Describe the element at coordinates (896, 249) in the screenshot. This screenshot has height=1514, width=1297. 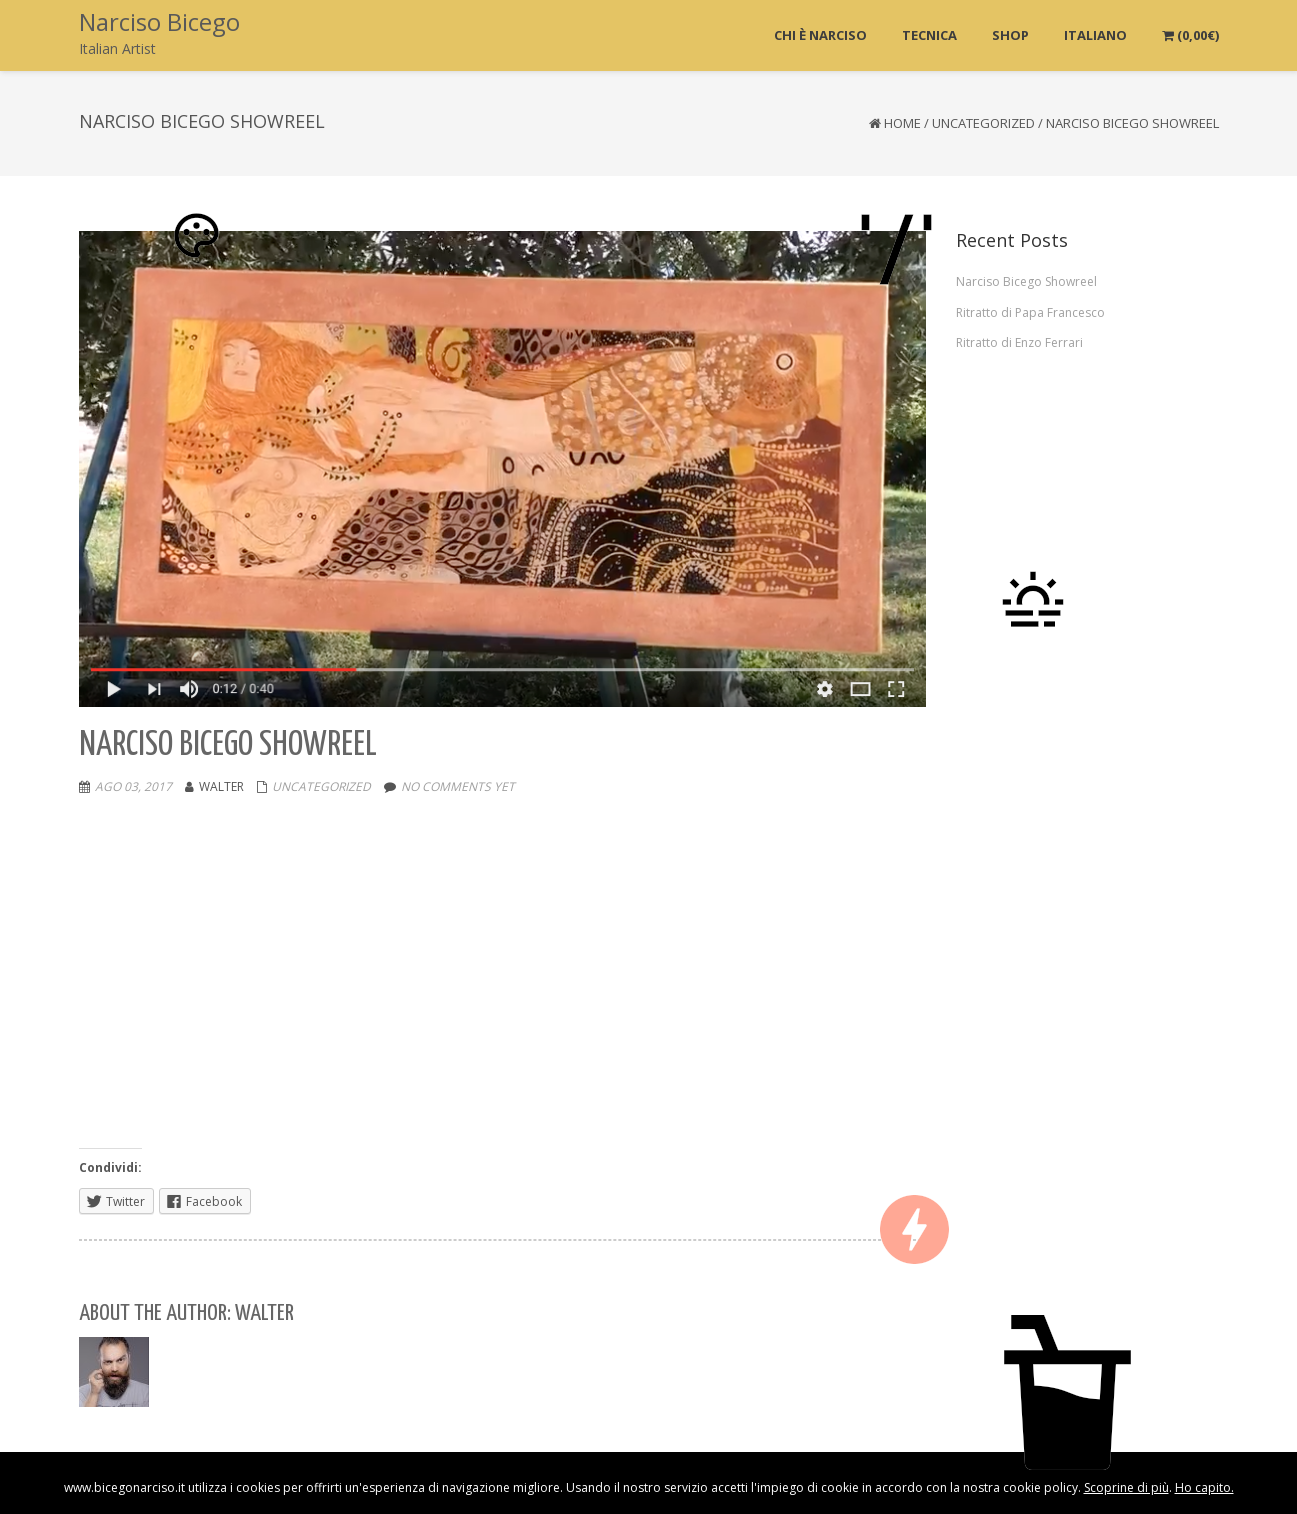
I see `access slash commands menu` at that location.